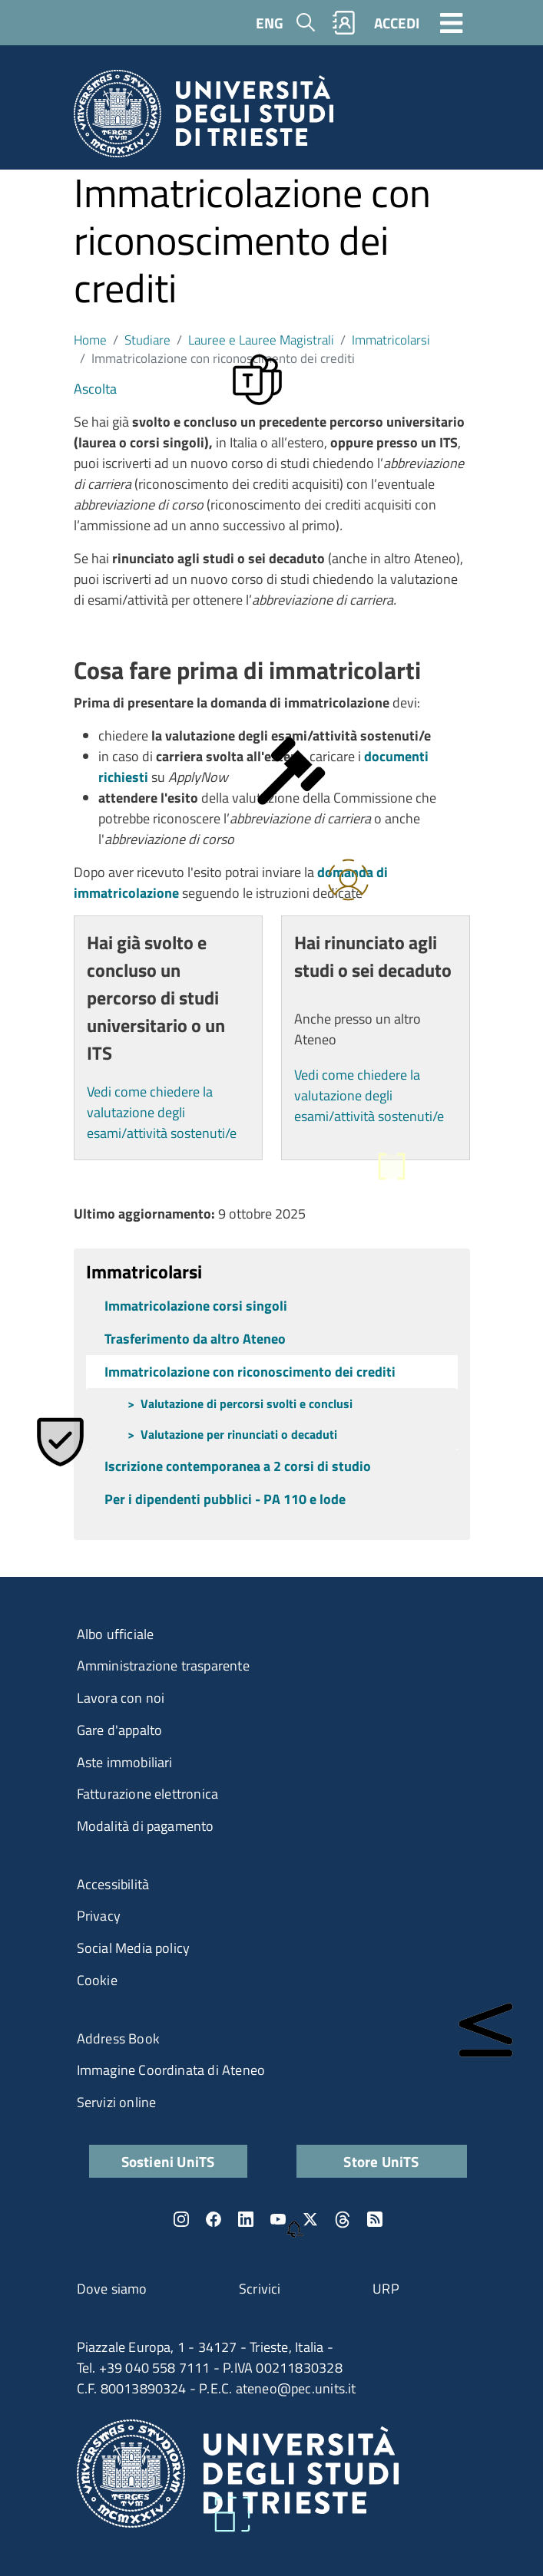 This screenshot has width=543, height=2576. Describe the element at coordinates (289, 773) in the screenshot. I see `access legal or court-related information` at that location.